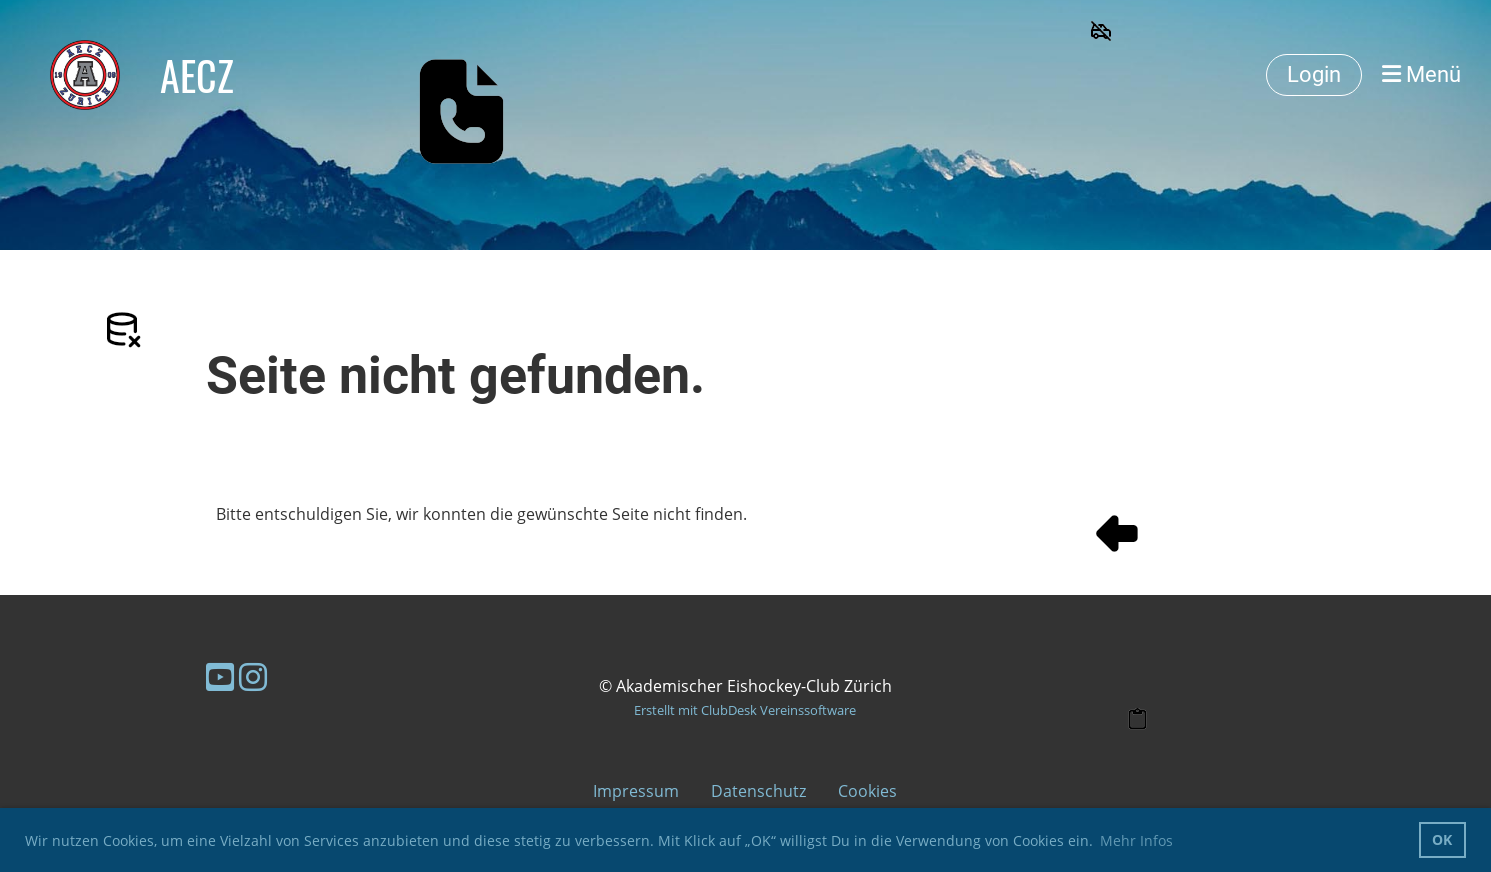 Image resolution: width=1491 pixels, height=872 pixels. What do you see at coordinates (122, 329) in the screenshot?
I see `delete or remove a database` at bounding box center [122, 329].